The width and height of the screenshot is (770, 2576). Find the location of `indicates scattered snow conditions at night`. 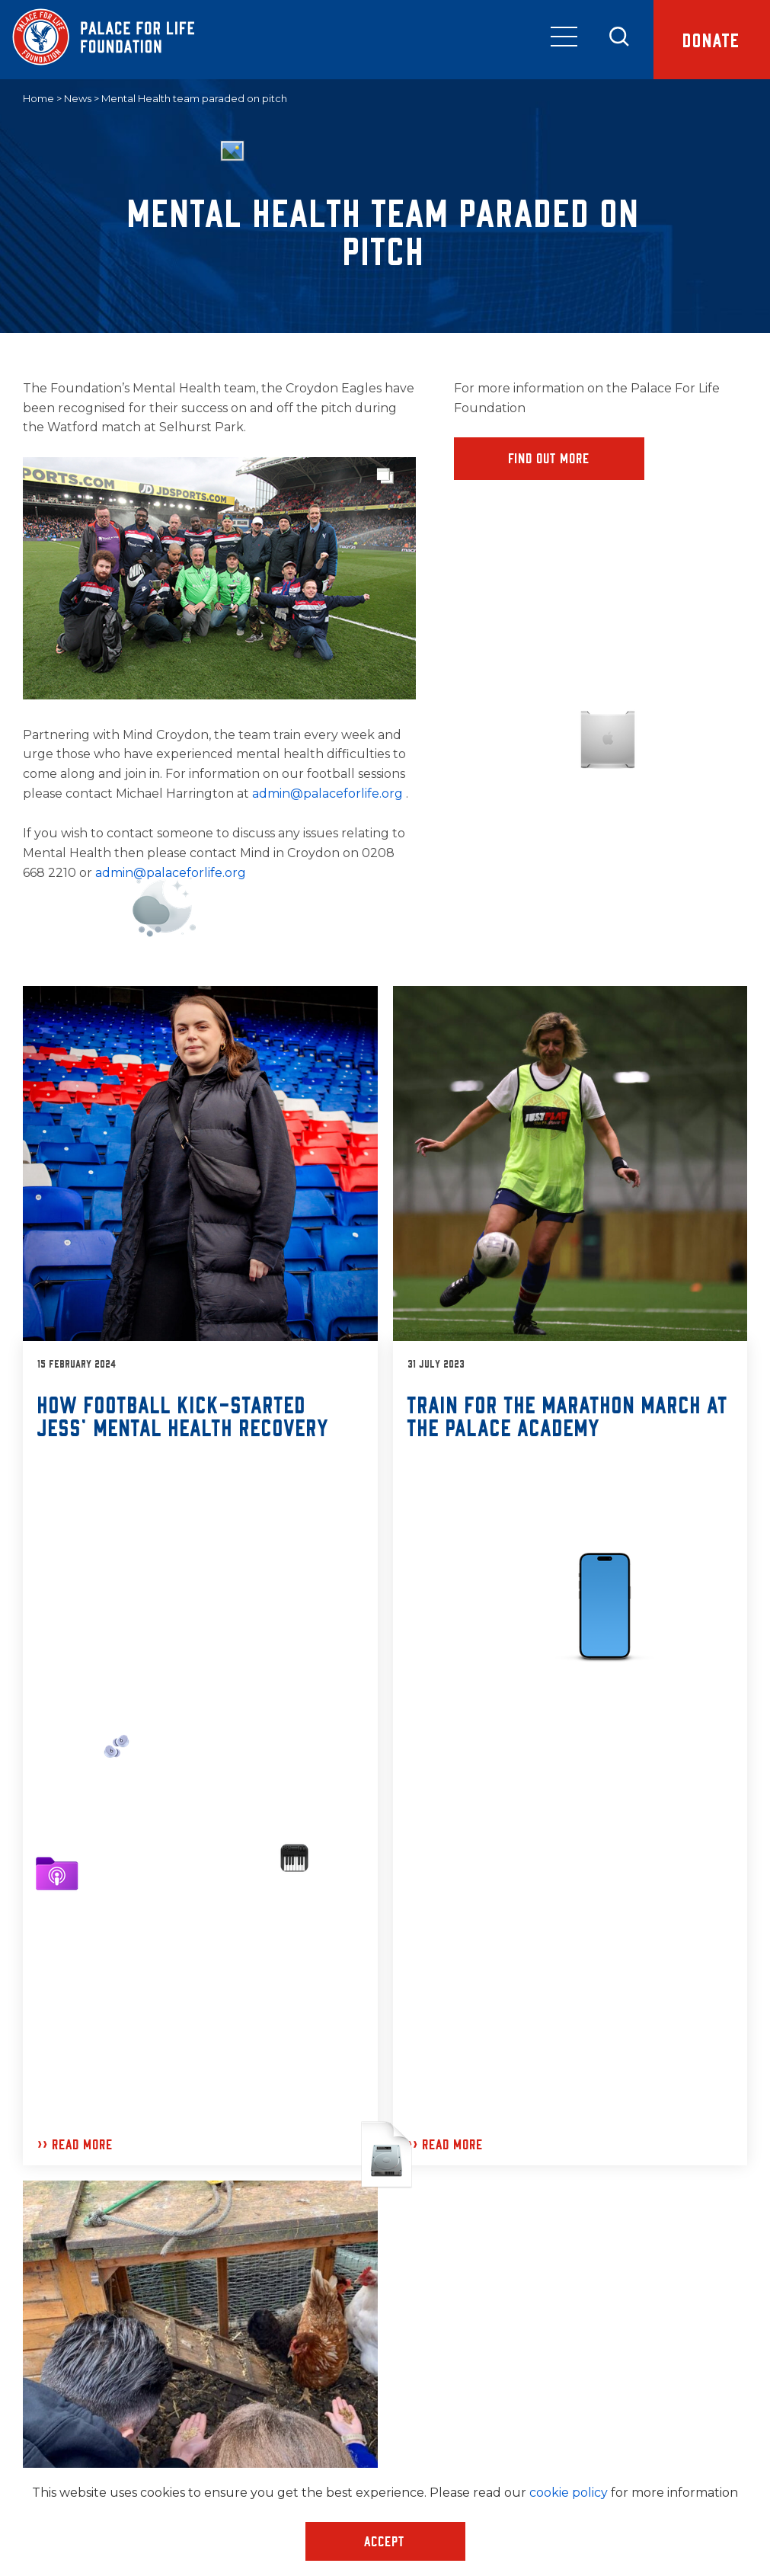

indicates scattered snow conditions at night is located at coordinates (164, 907).